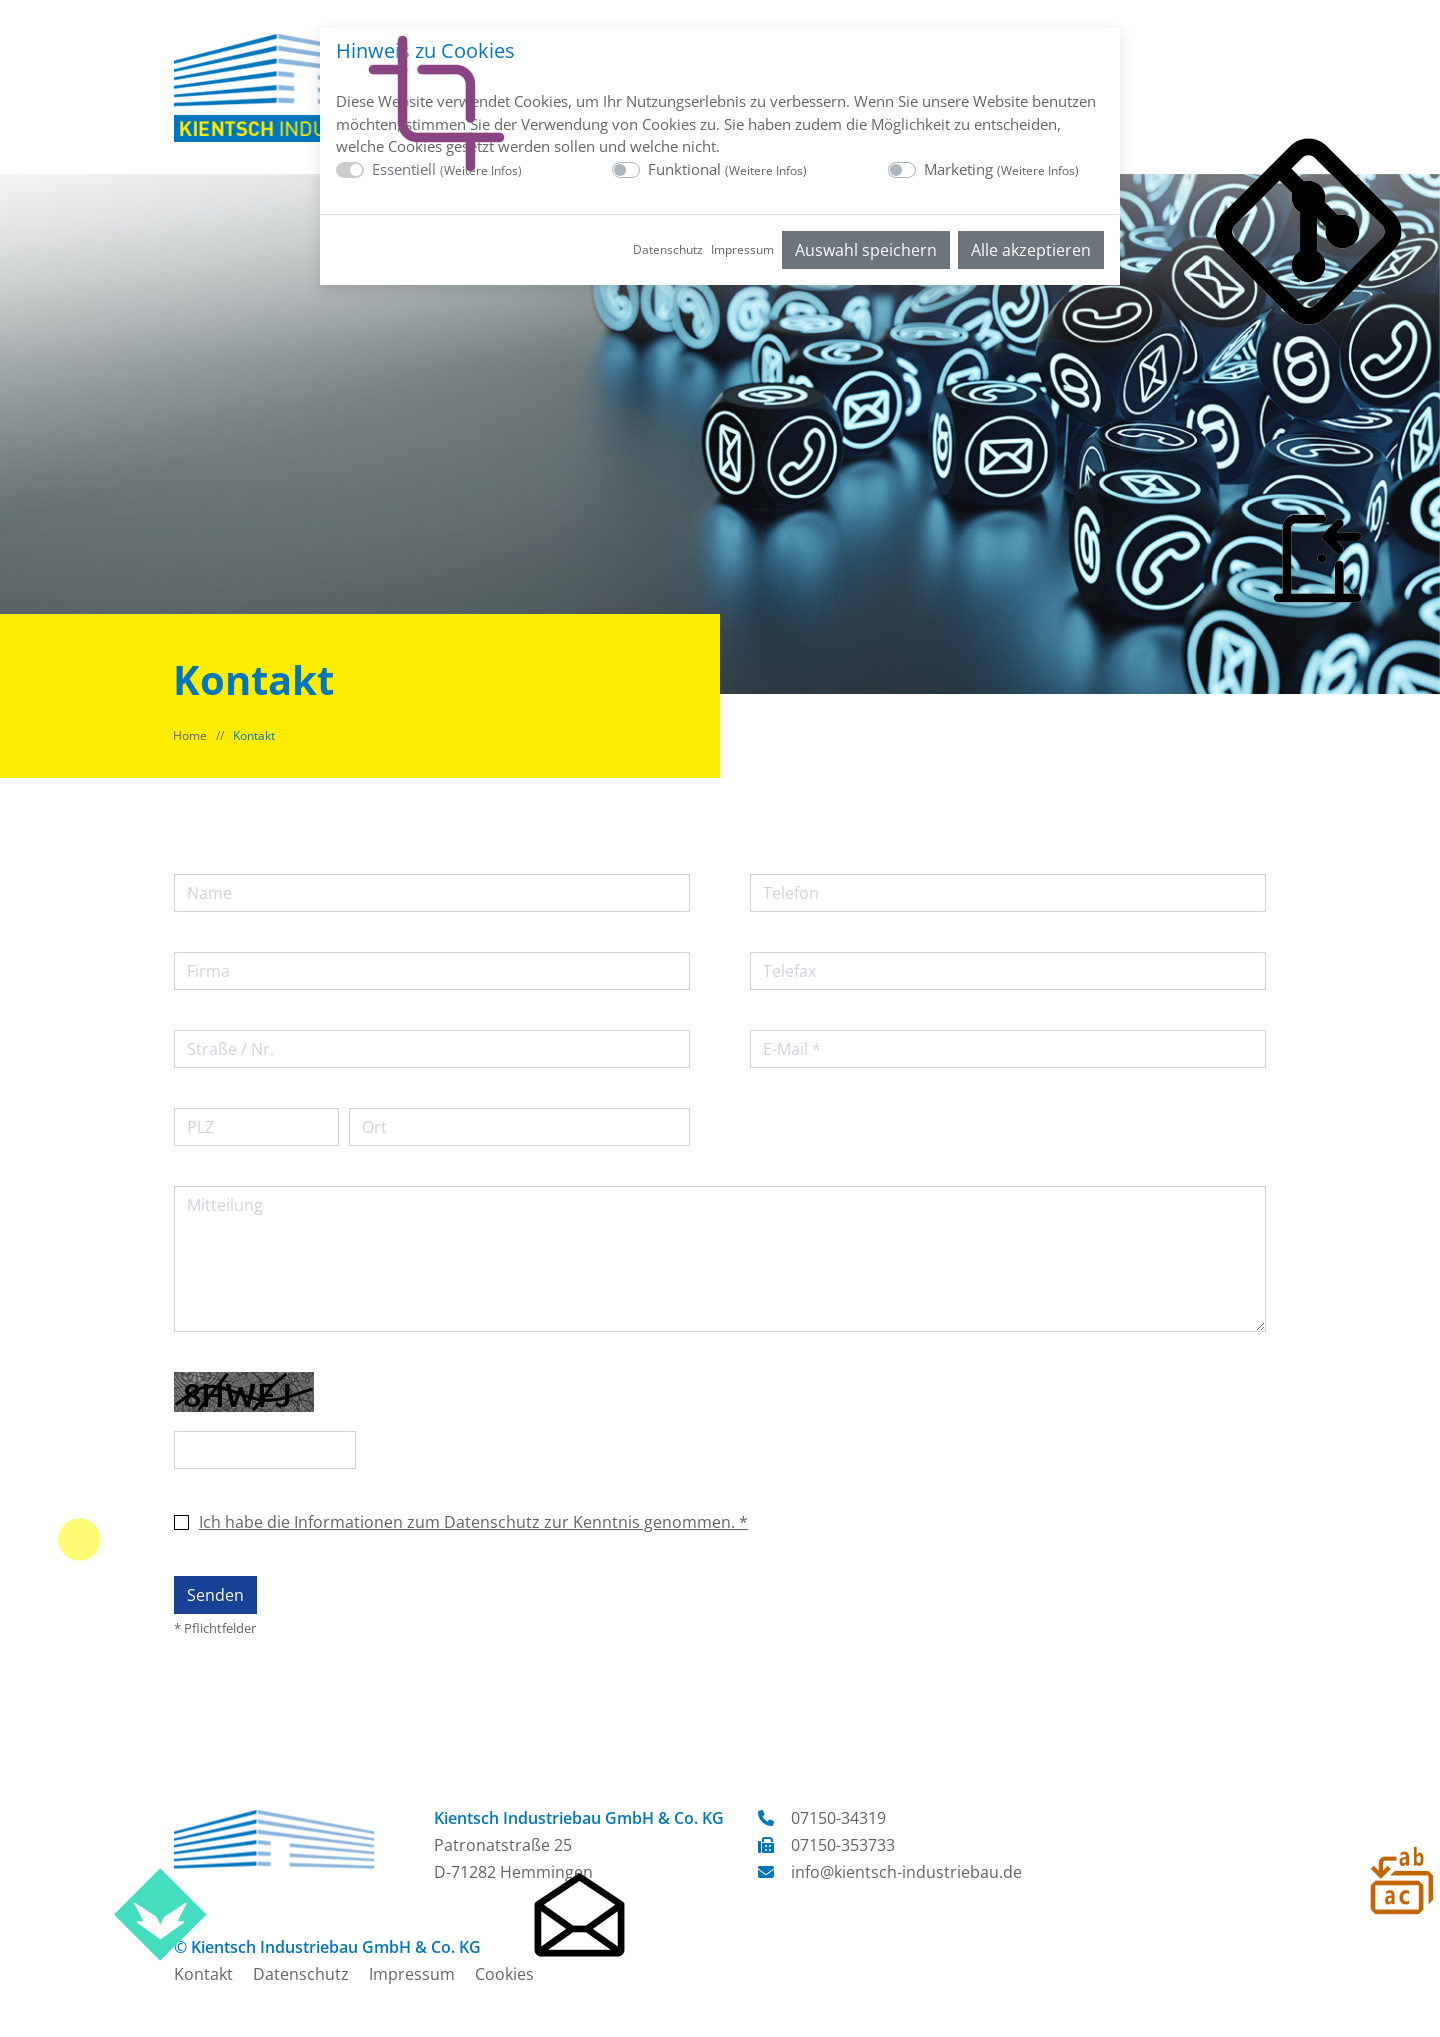 The height and width of the screenshot is (2037, 1440). I want to click on access git repository settings, so click(1308, 231).